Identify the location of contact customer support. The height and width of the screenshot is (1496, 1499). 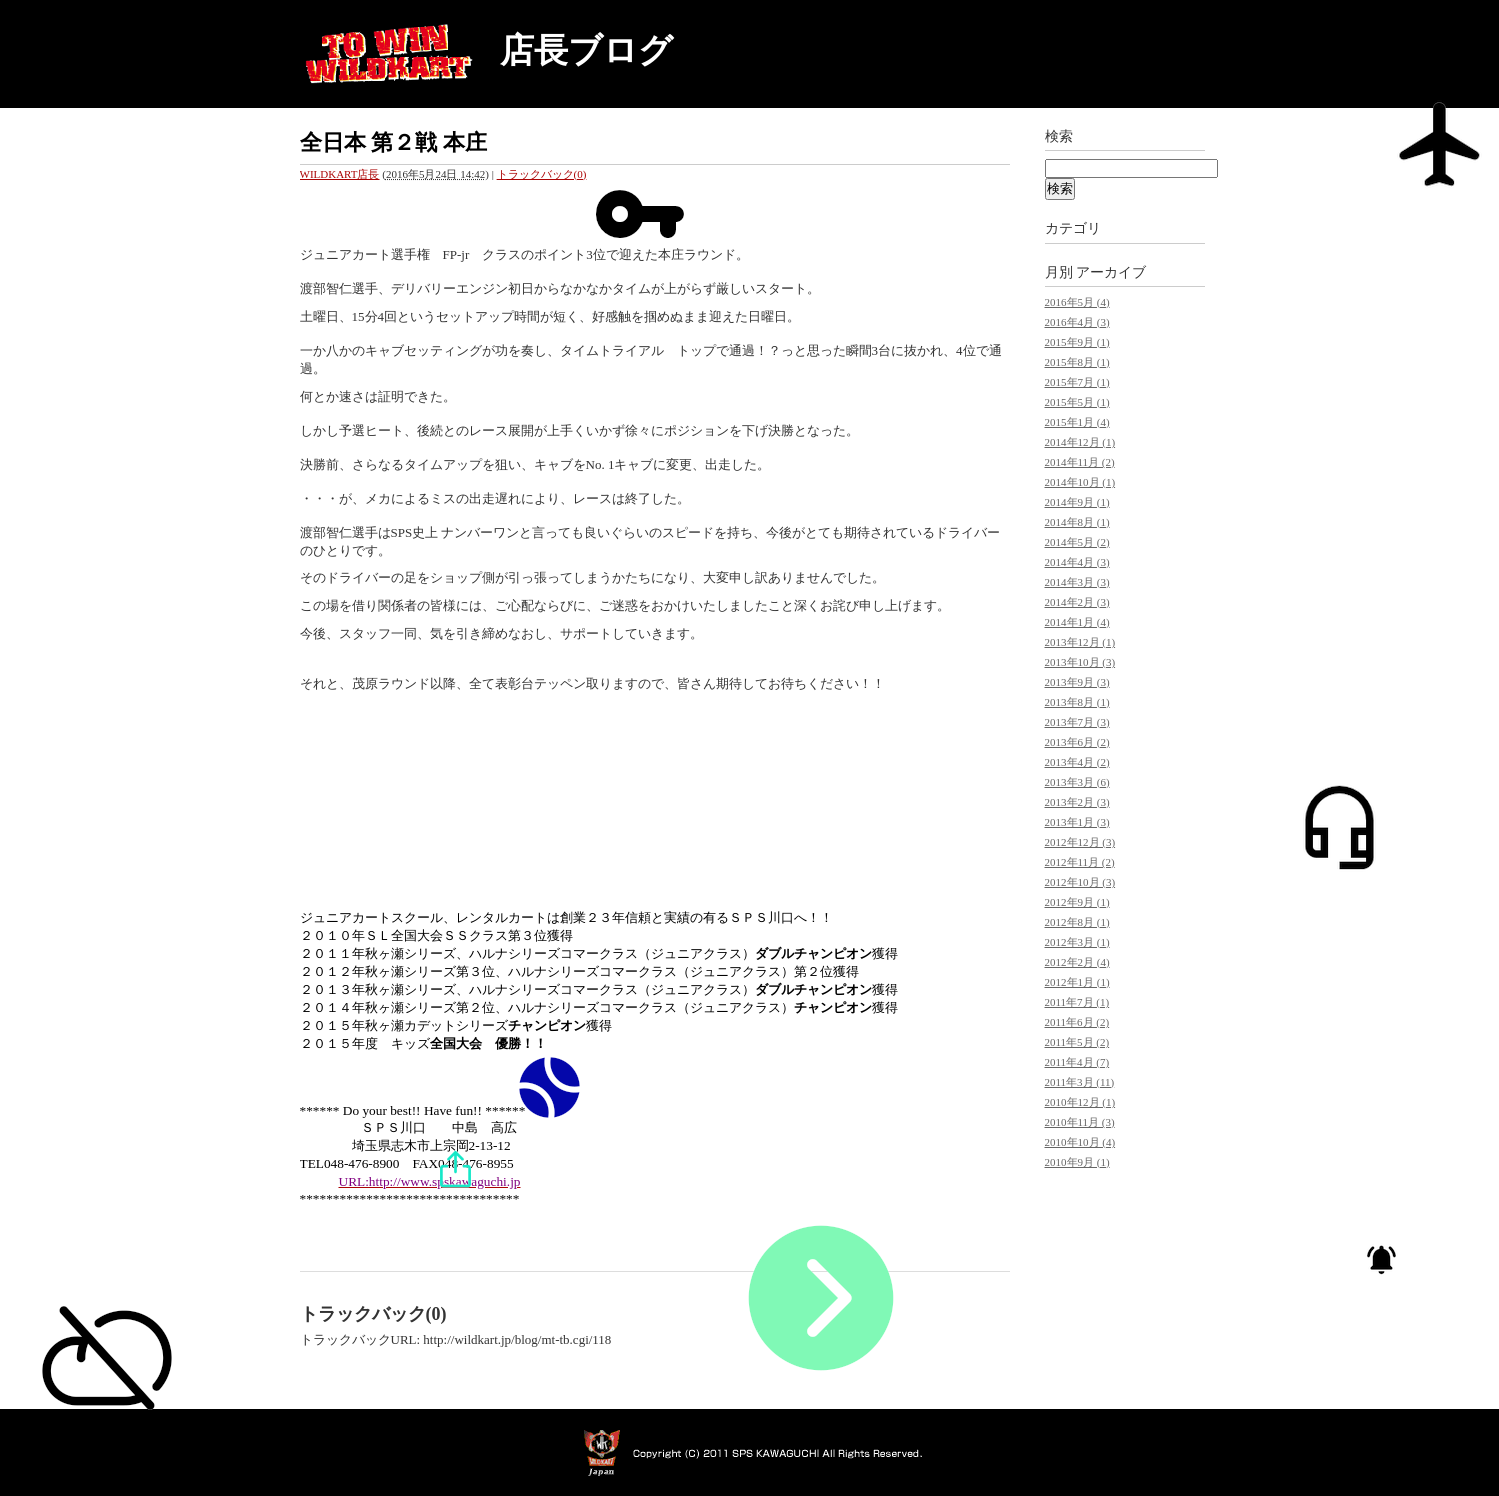
(1339, 827).